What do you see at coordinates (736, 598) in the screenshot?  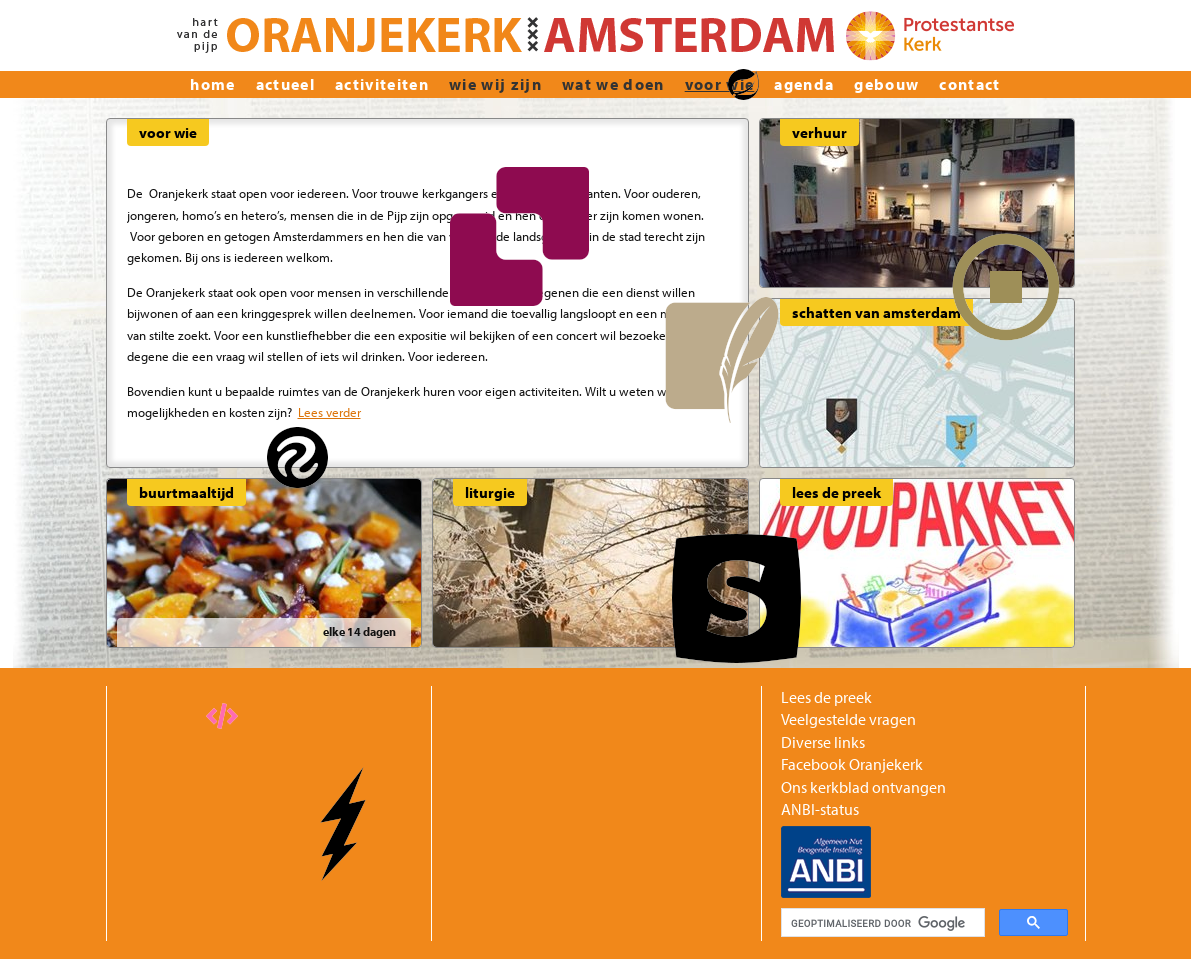 I see `open the Sellfy e-commerce platform` at bounding box center [736, 598].